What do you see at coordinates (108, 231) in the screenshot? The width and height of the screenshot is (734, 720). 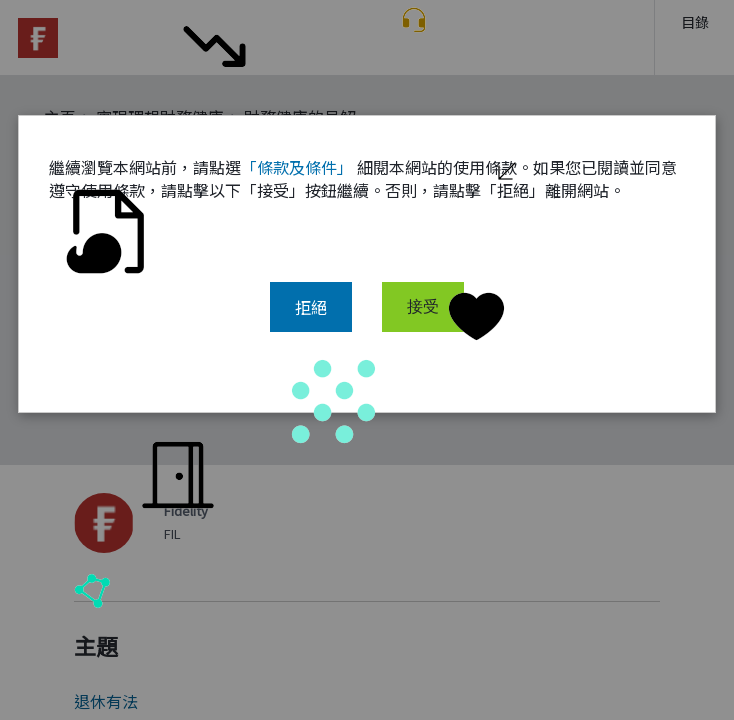 I see `access cloud-synced files` at bounding box center [108, 231].